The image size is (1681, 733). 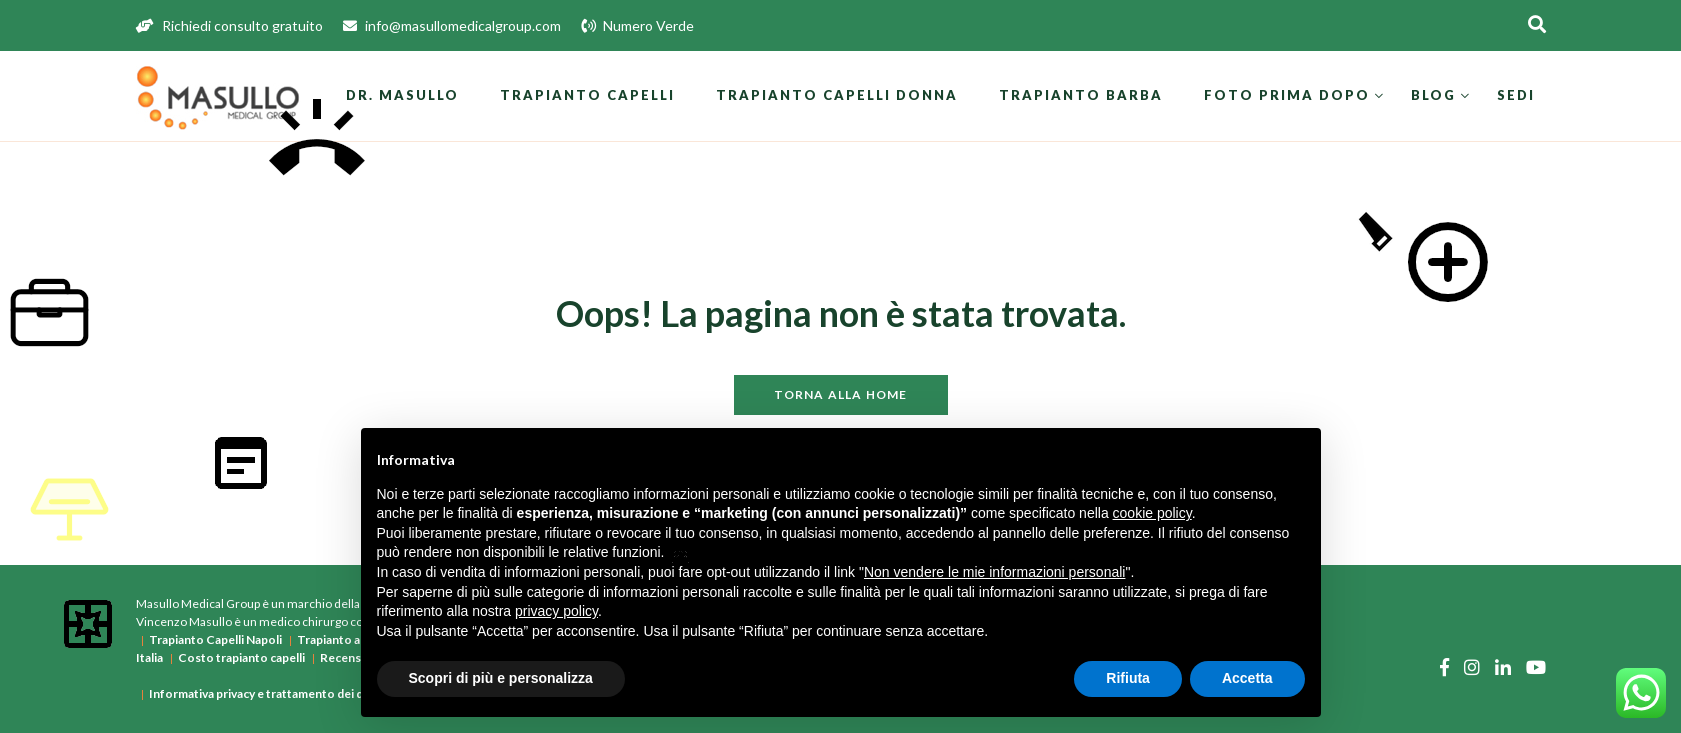 I want to click on contact customer support, so click(x=680, y=557).